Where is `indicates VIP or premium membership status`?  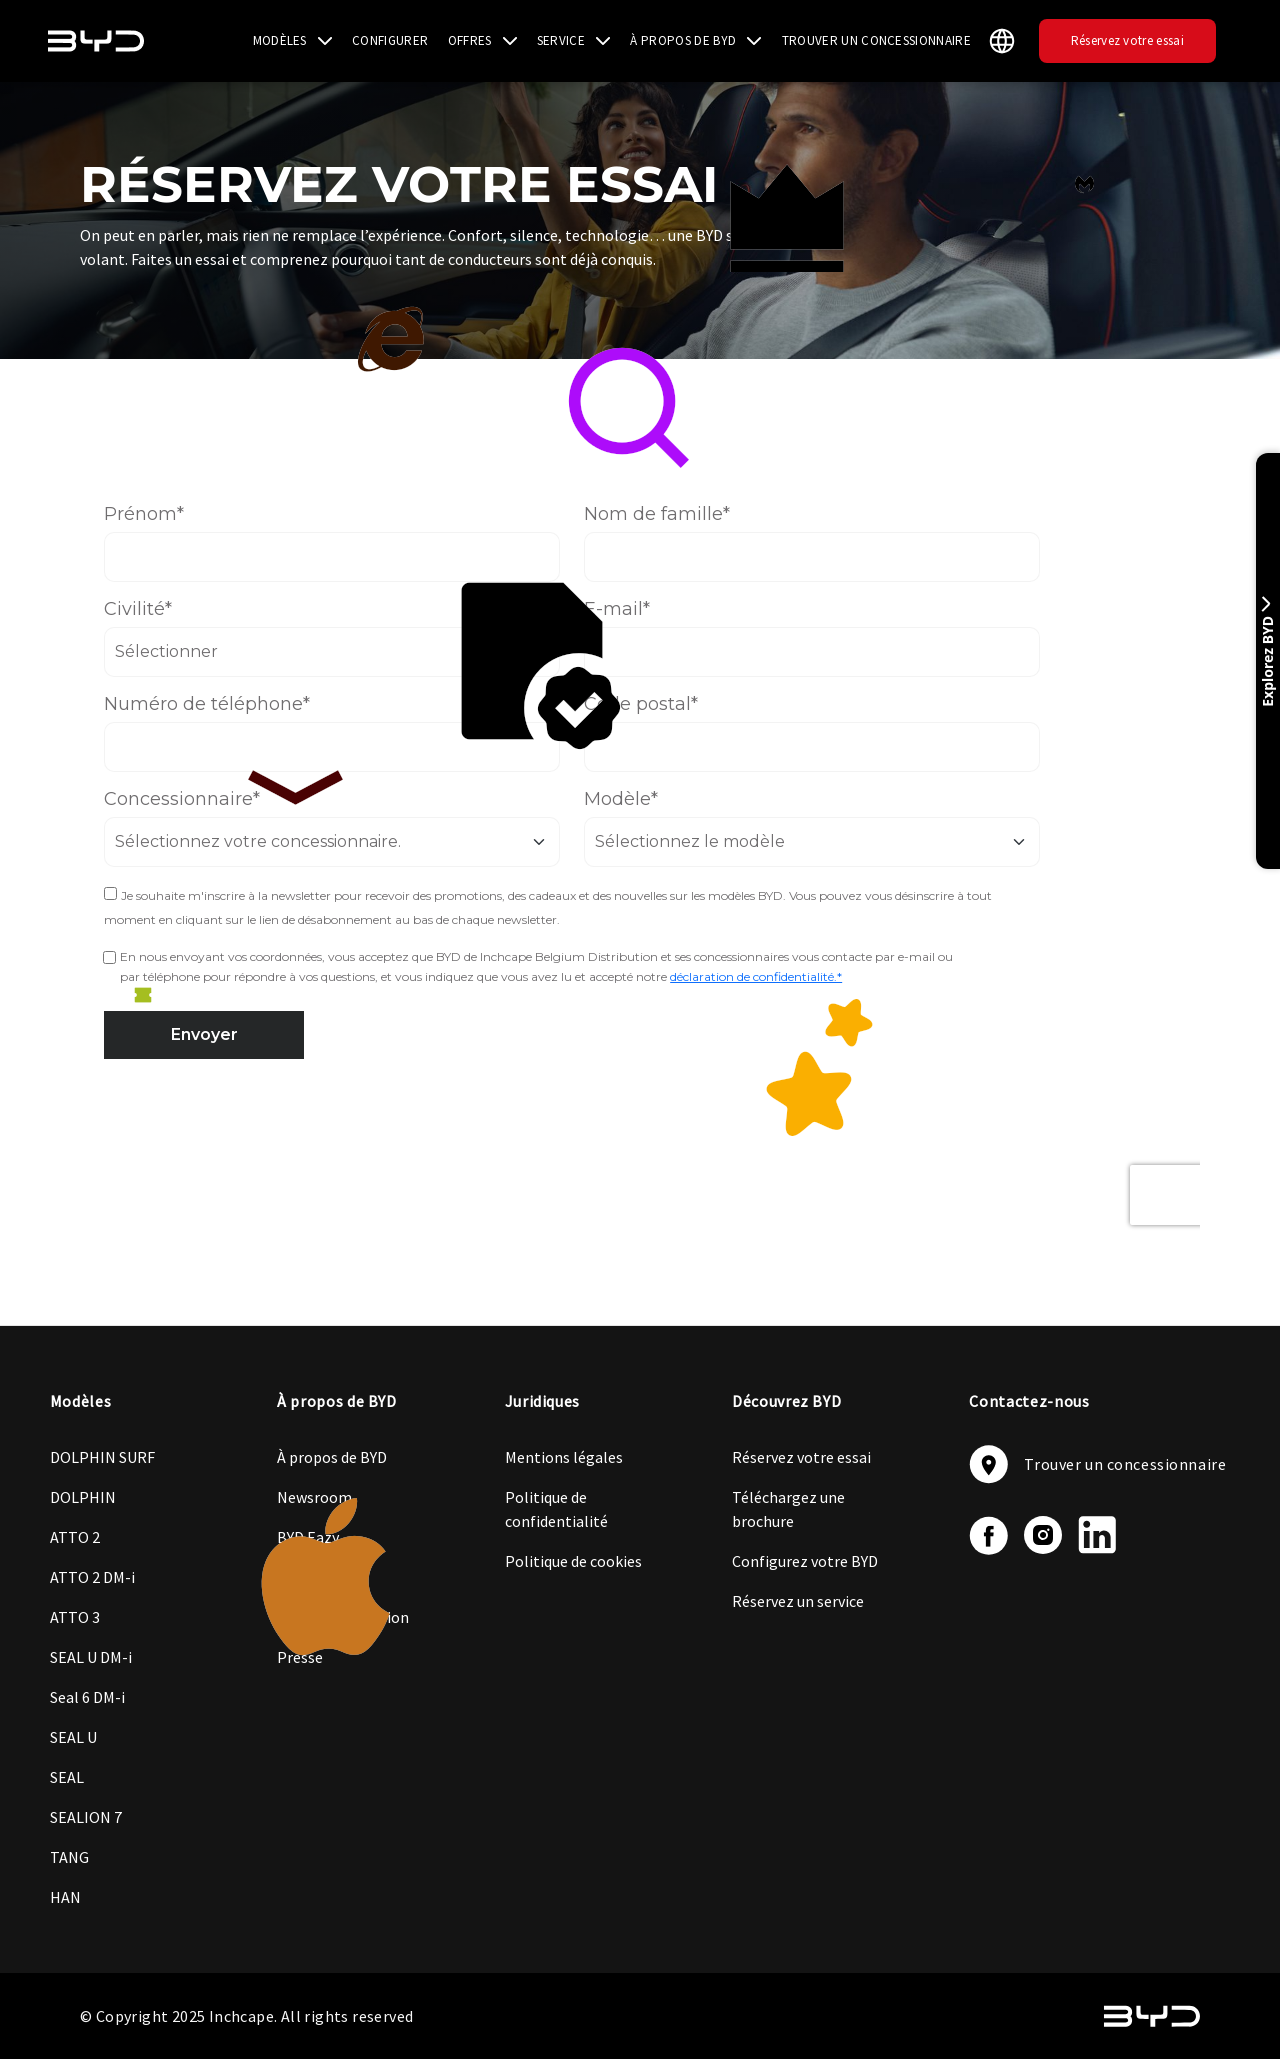
indicates VIP or premium membership status is located at coordinates (787, 221).